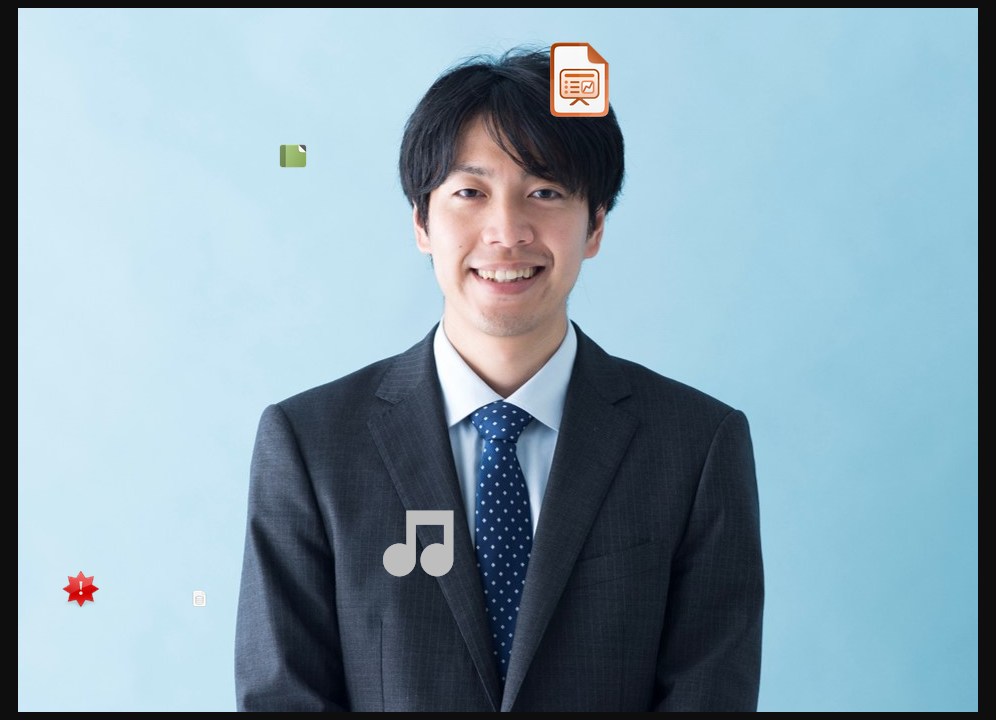  What do you see at coordinates (293, 155) in the screenshot?
I see `change desktop wallpaper settings` at bounding box center [293, 155].